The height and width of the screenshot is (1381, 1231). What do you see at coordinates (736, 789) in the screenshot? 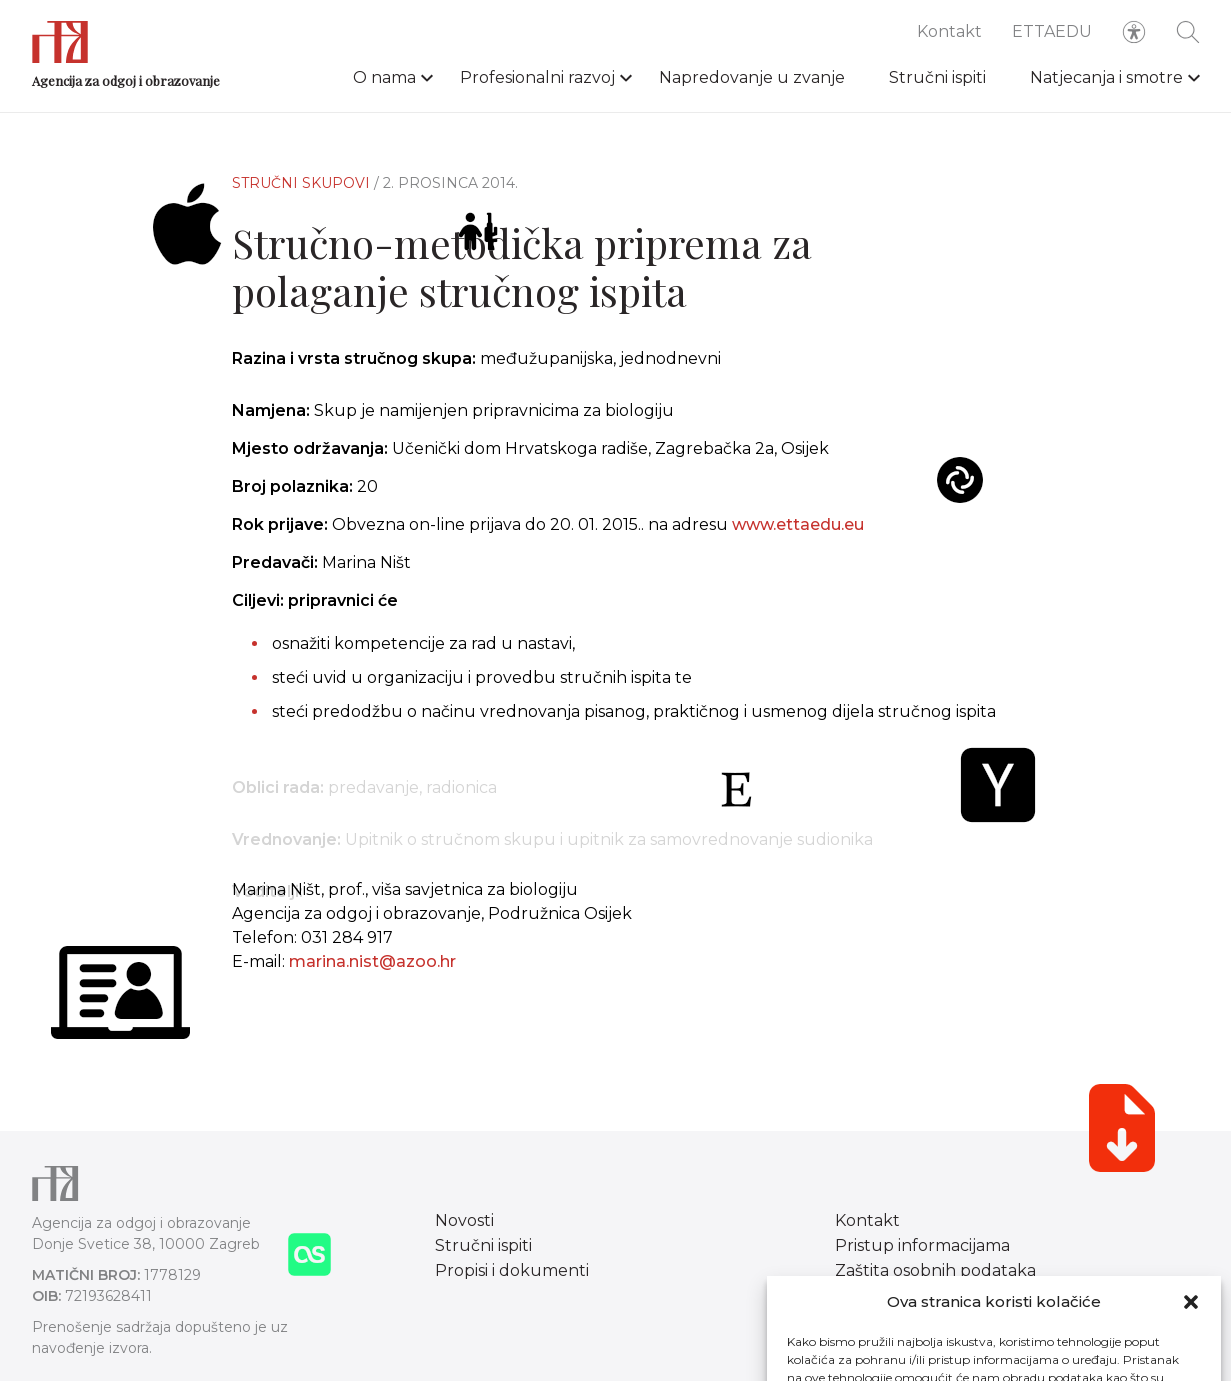
I see `open the Etsy app or website` at bounding box center [736, 789].